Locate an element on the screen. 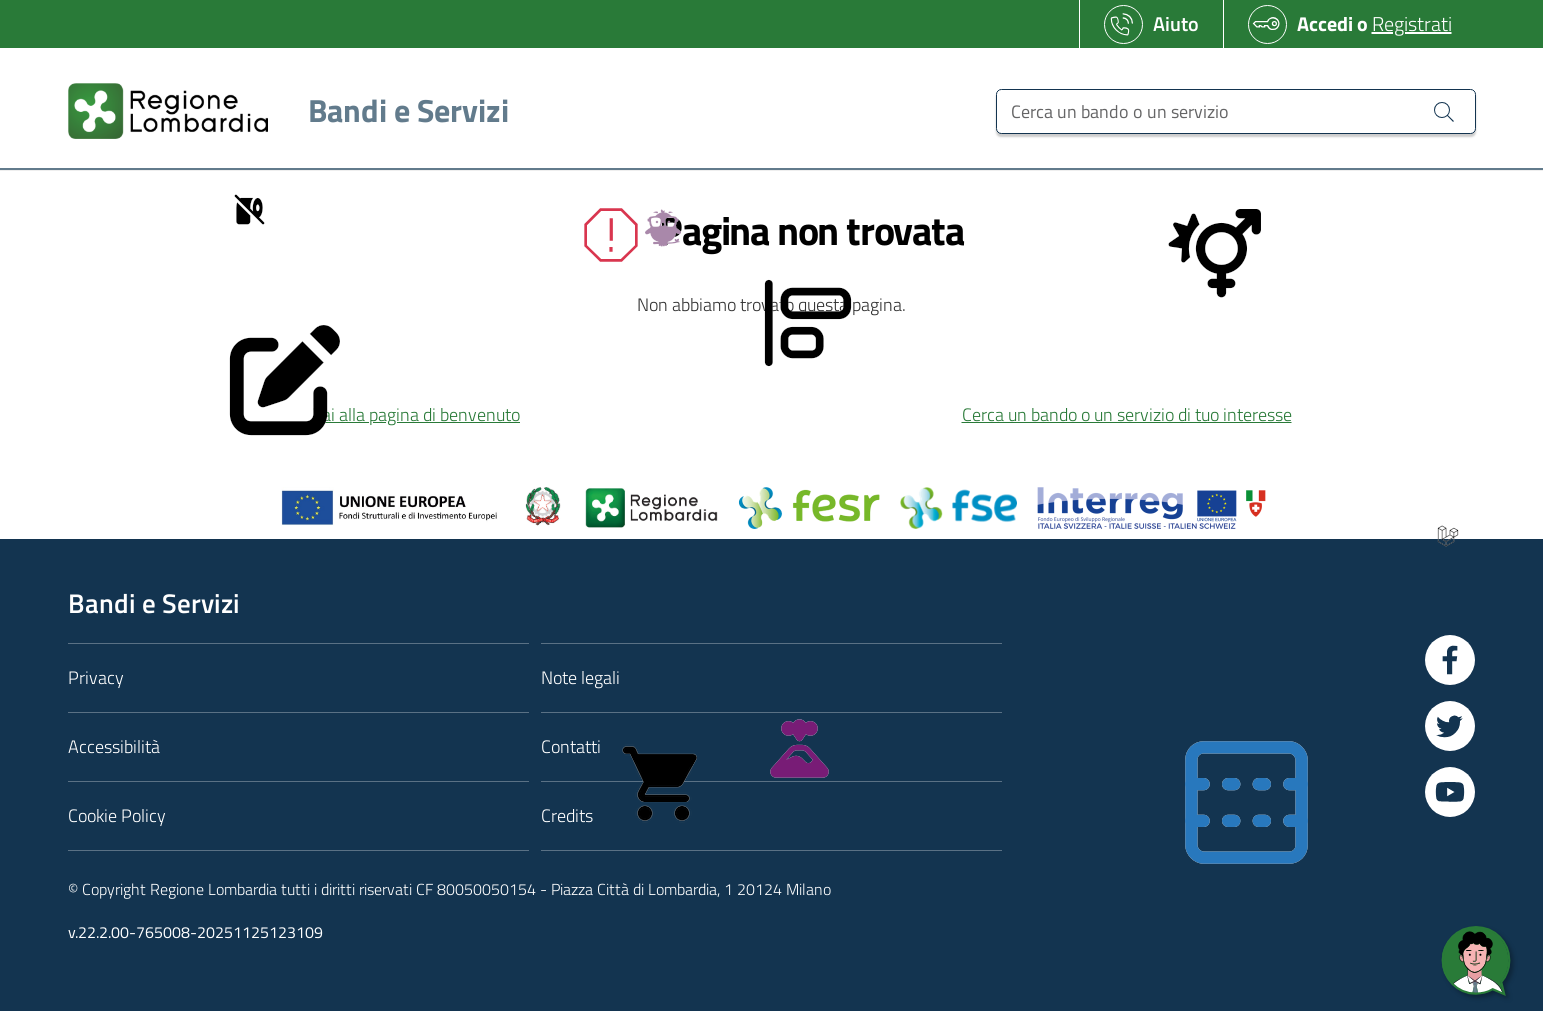 This screenshot has width=1543, height=1011. indicates gender-based violence awareness or resources is located at coordinates (1214, 255).